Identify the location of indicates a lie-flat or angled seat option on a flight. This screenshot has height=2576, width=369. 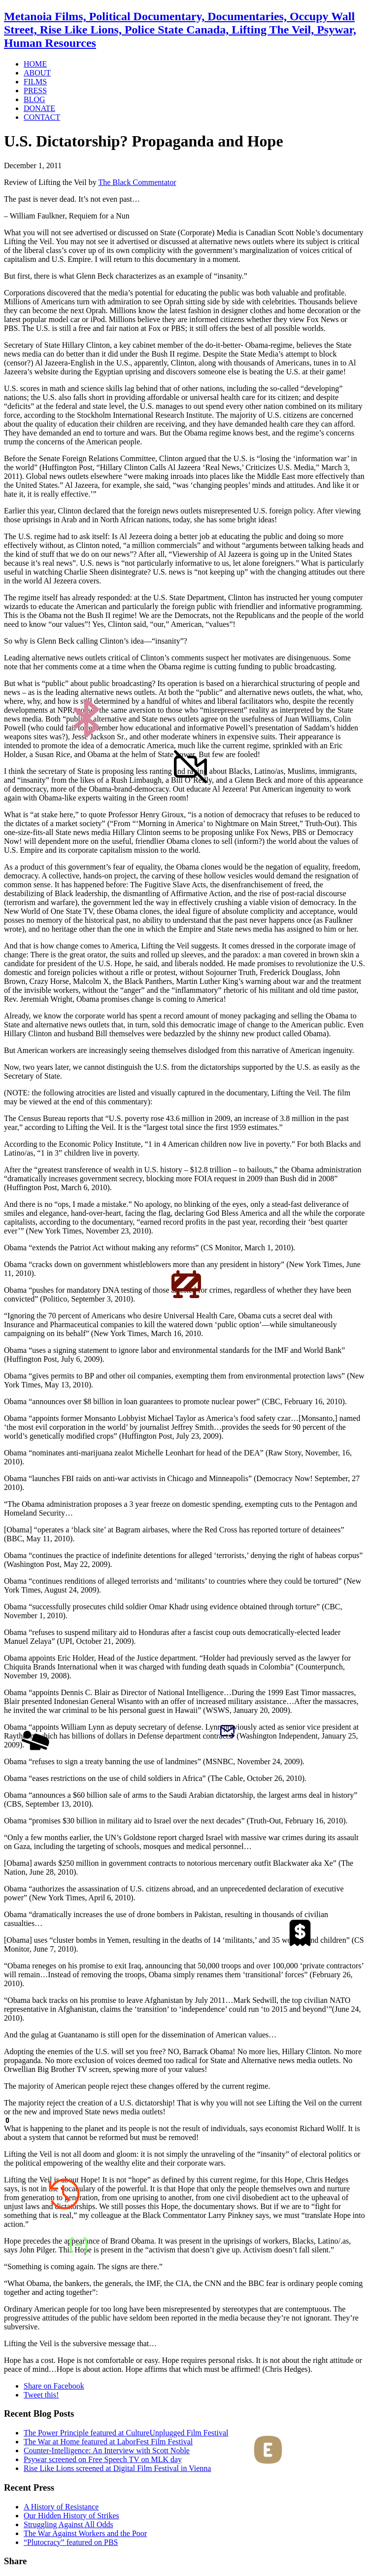
(35, 1741).